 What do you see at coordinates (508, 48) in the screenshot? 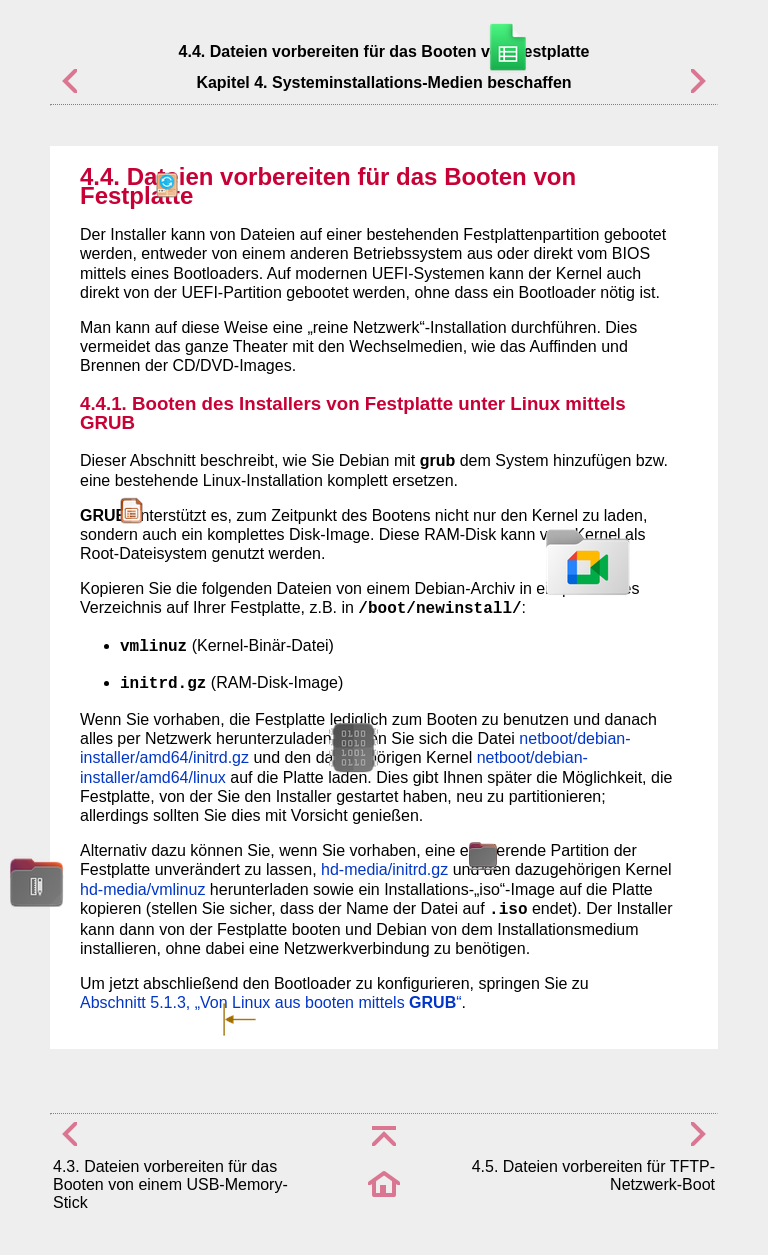
I see `open an opendocument spreadsheet template file` at bounding box center [508, 48].